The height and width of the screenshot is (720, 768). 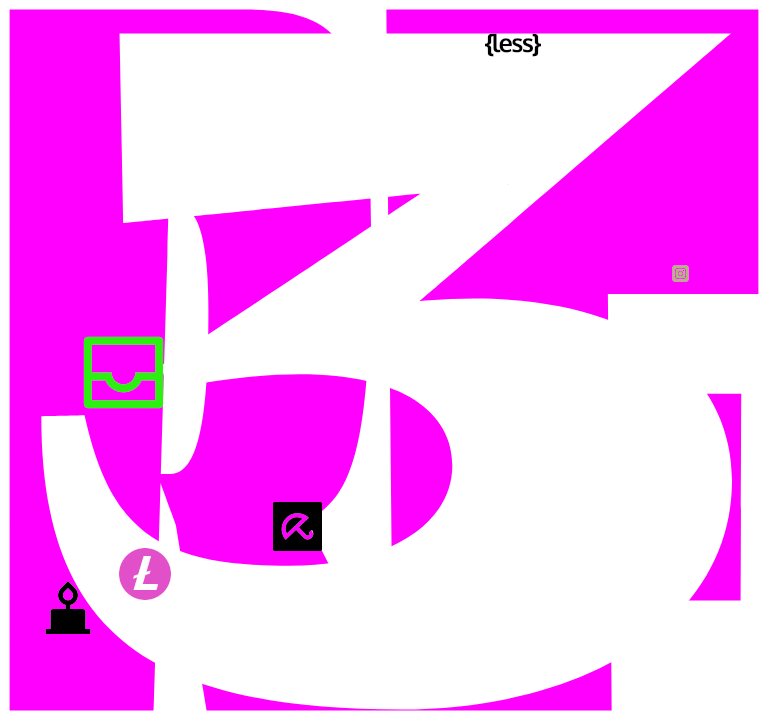 I want to click on view your inbox, so click(x=123, y=372).